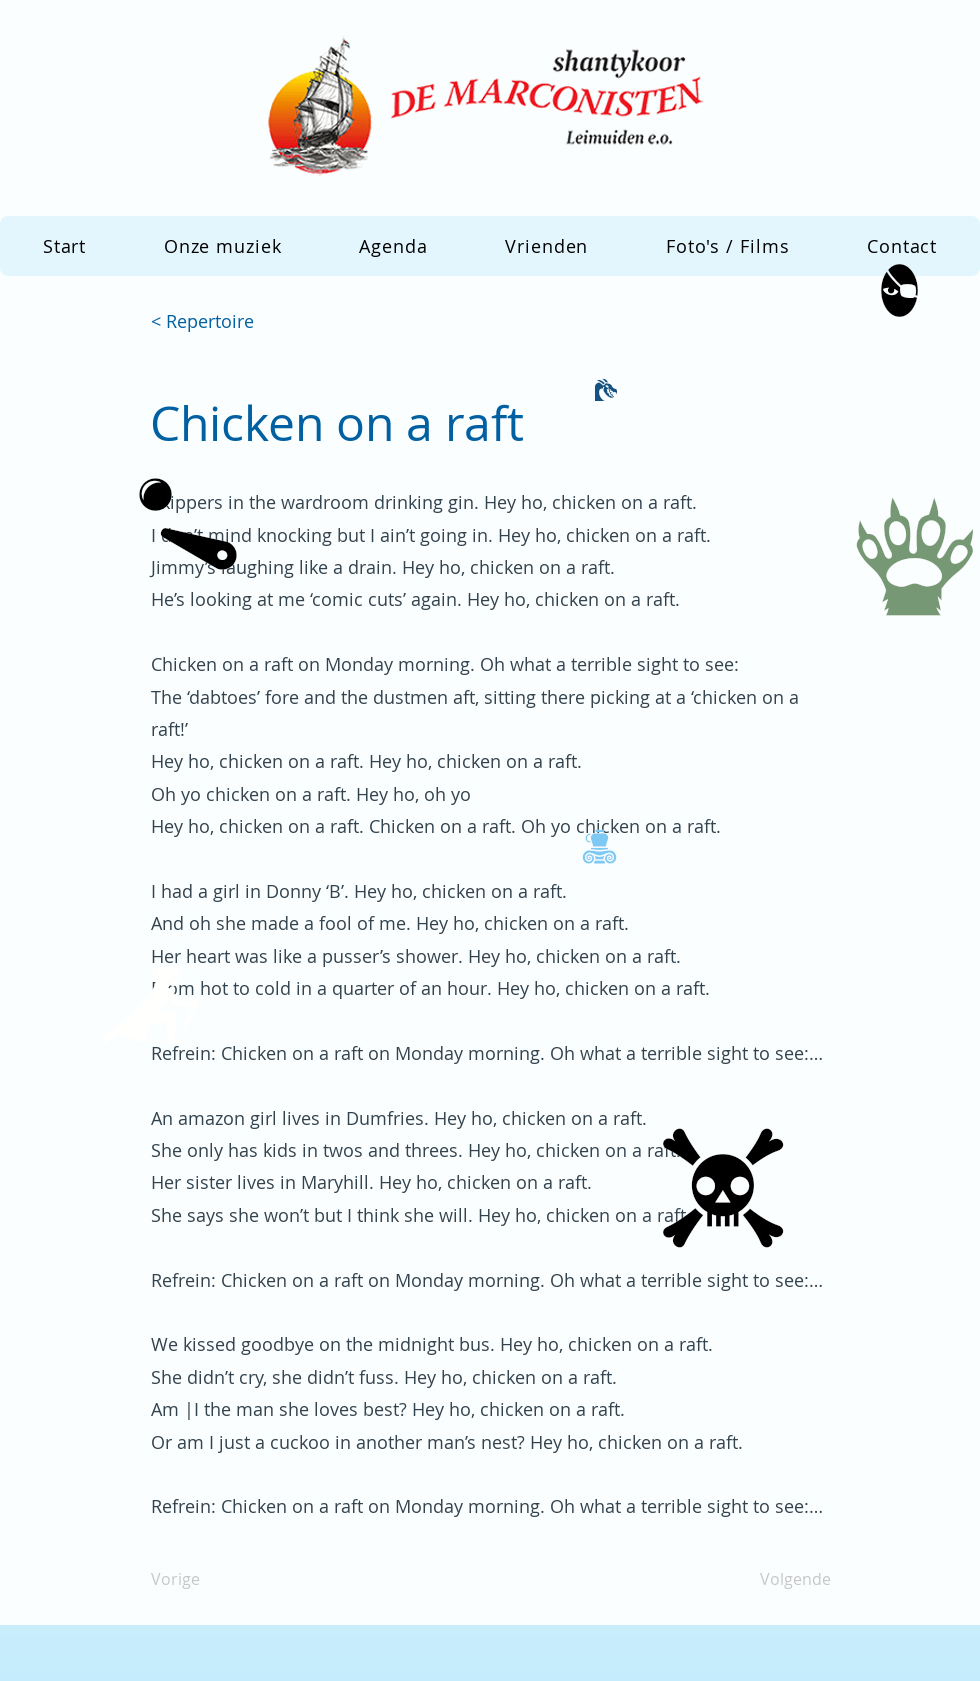 Image resolution: width=980 pixels, height=1681 pixels. Describe the element at coordinates (899, 290) in the screenshot. I see `select pirate or rogue character class` at that location.